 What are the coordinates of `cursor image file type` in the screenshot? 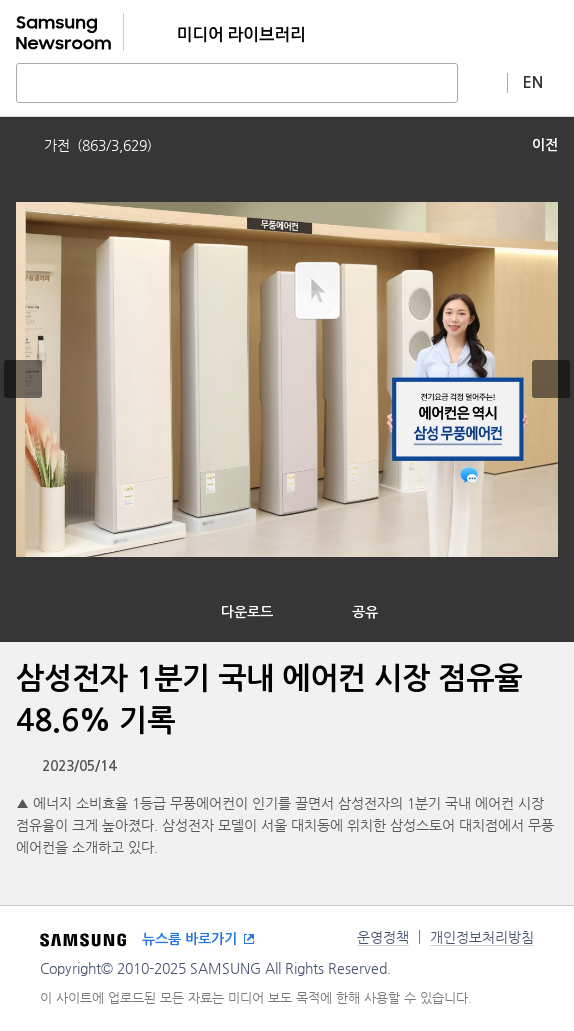 It's located at (317, 290).